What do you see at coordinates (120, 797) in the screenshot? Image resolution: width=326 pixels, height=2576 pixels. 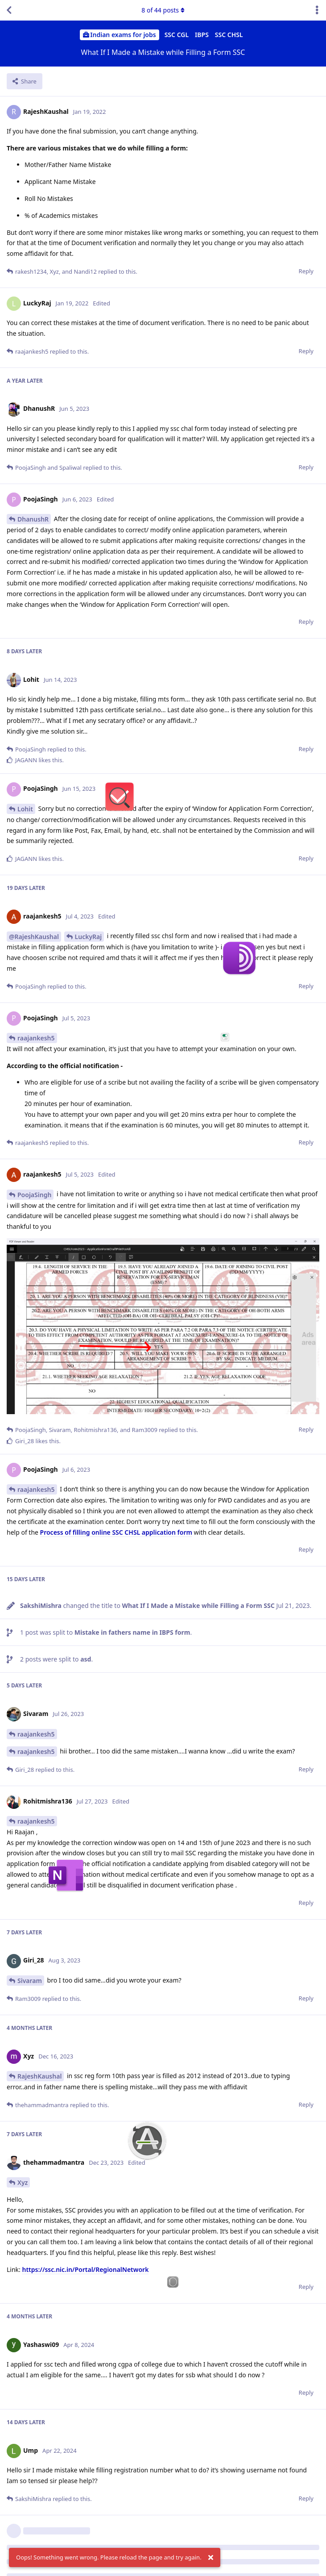 I see `open system configuration tool` at bounding box center [120, 797].